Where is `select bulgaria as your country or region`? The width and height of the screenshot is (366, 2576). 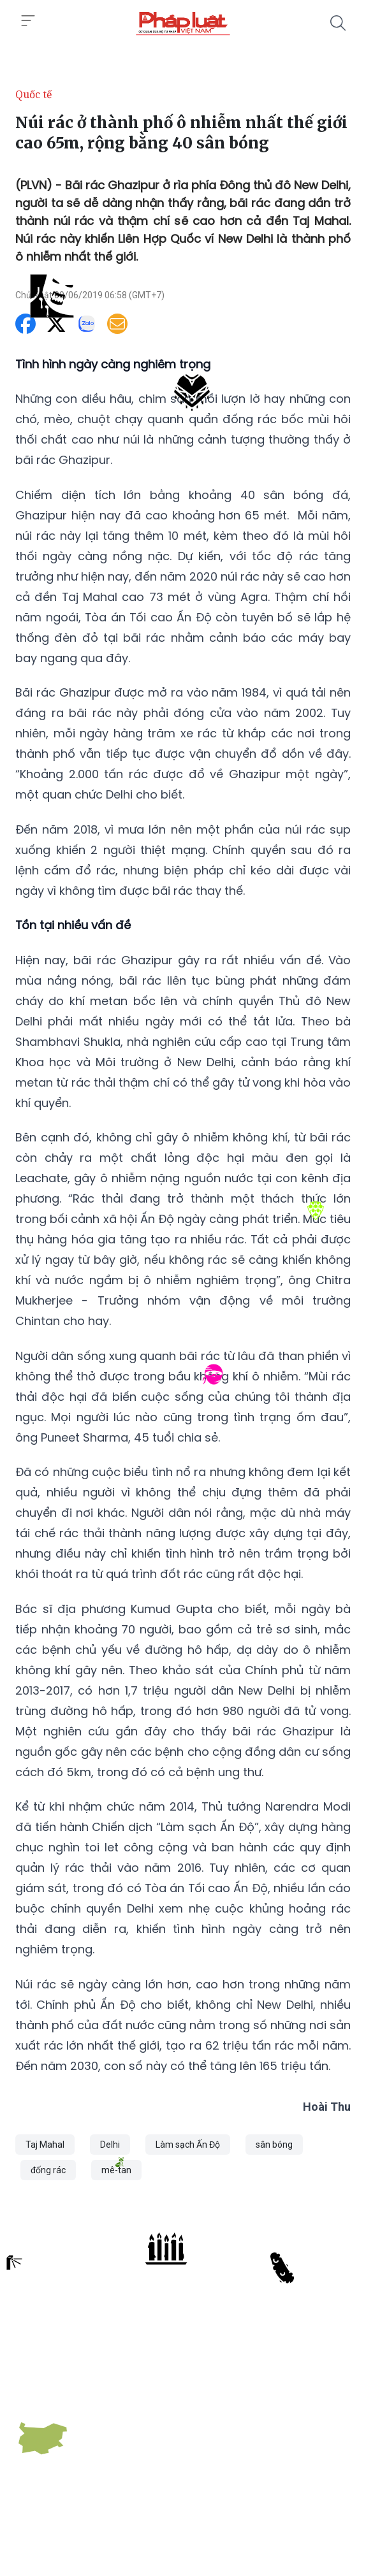 select bulgaria as your country or region is located at coordinates (43, 2438).